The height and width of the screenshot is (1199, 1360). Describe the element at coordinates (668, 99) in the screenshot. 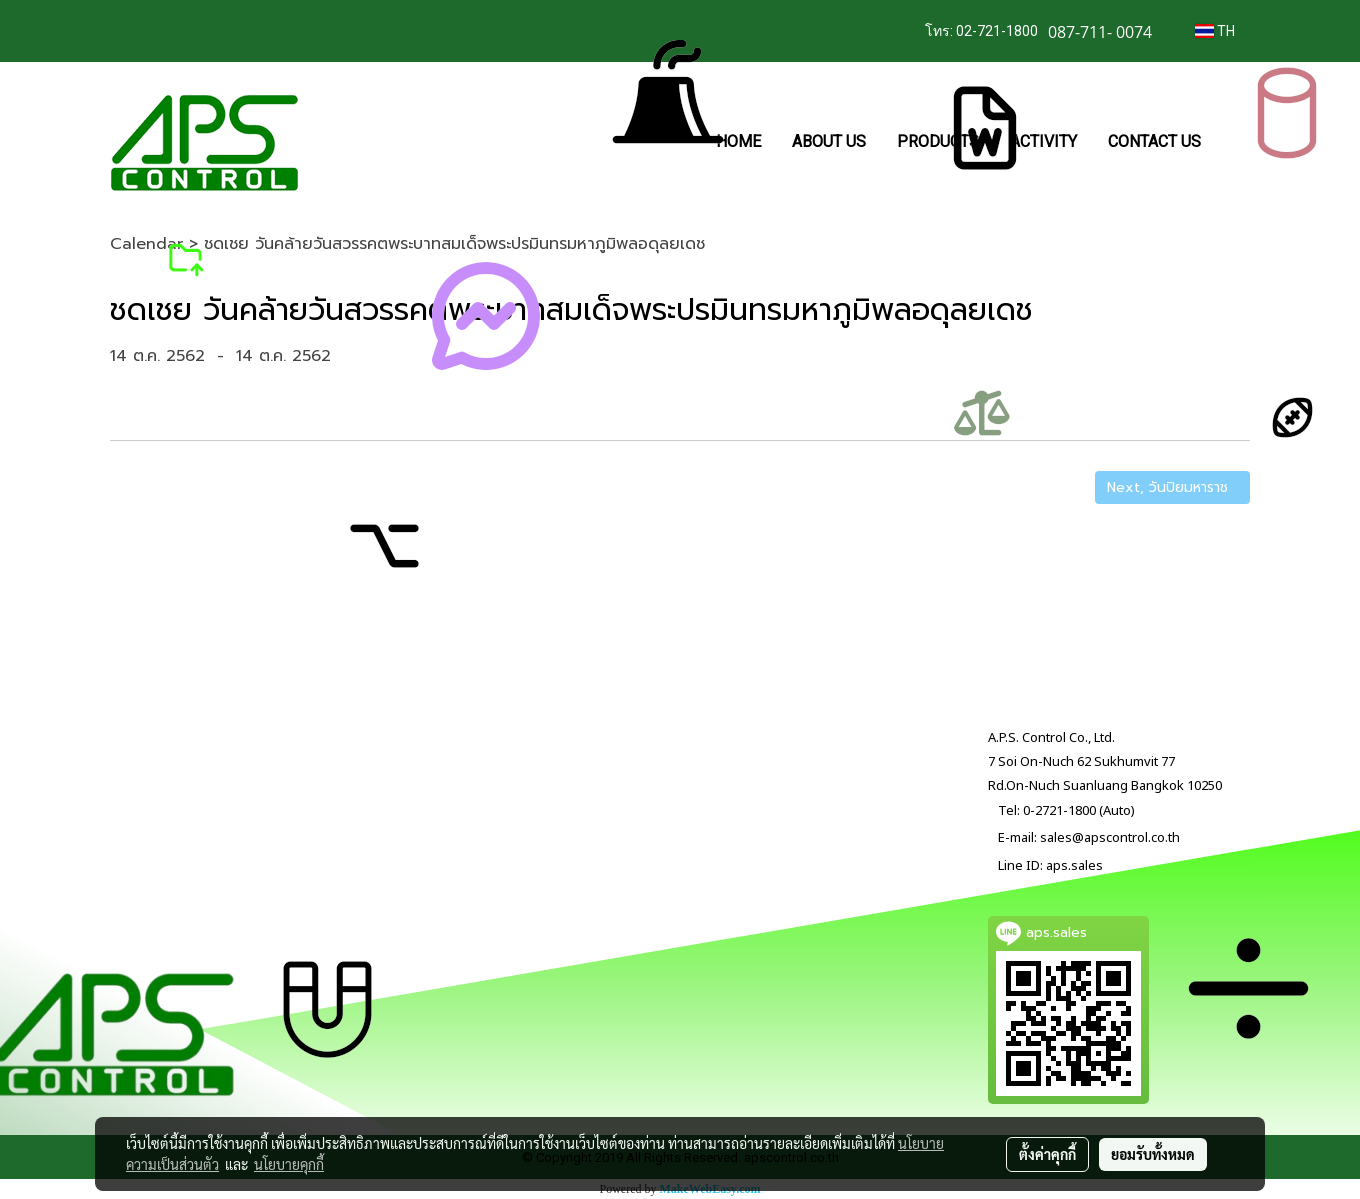

I see `view nuclear power plant status` at that location.